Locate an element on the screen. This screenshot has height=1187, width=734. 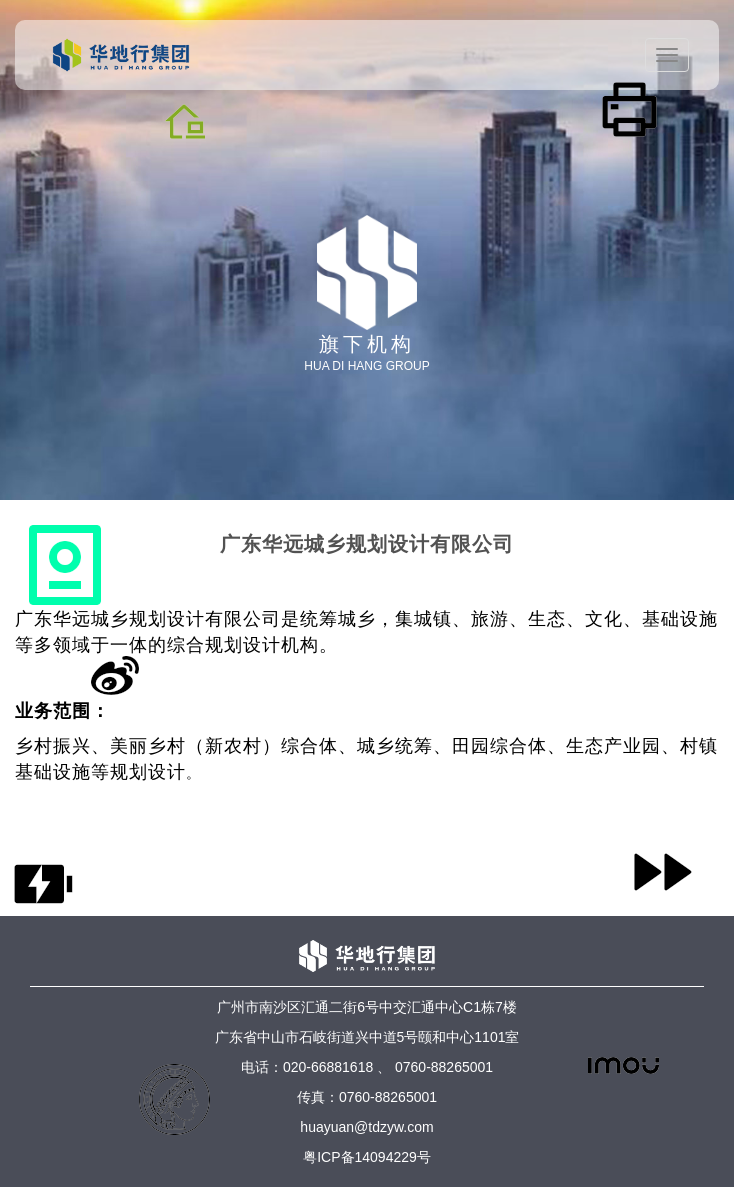
fast forward media playback is located at coordinates (661, 872).